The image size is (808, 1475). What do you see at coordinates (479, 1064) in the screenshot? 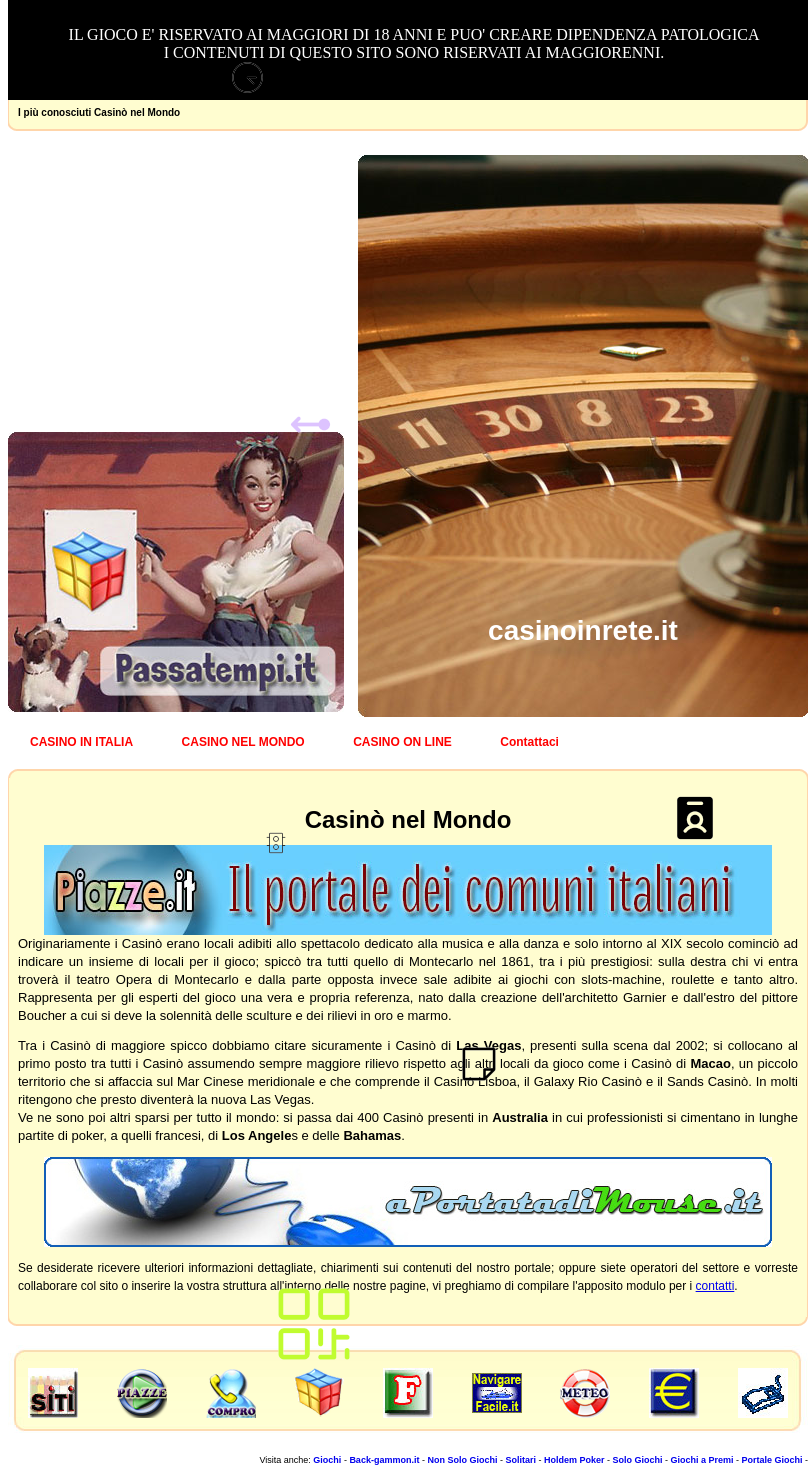
I see `create a new note` at bounding box center [479, 1064].